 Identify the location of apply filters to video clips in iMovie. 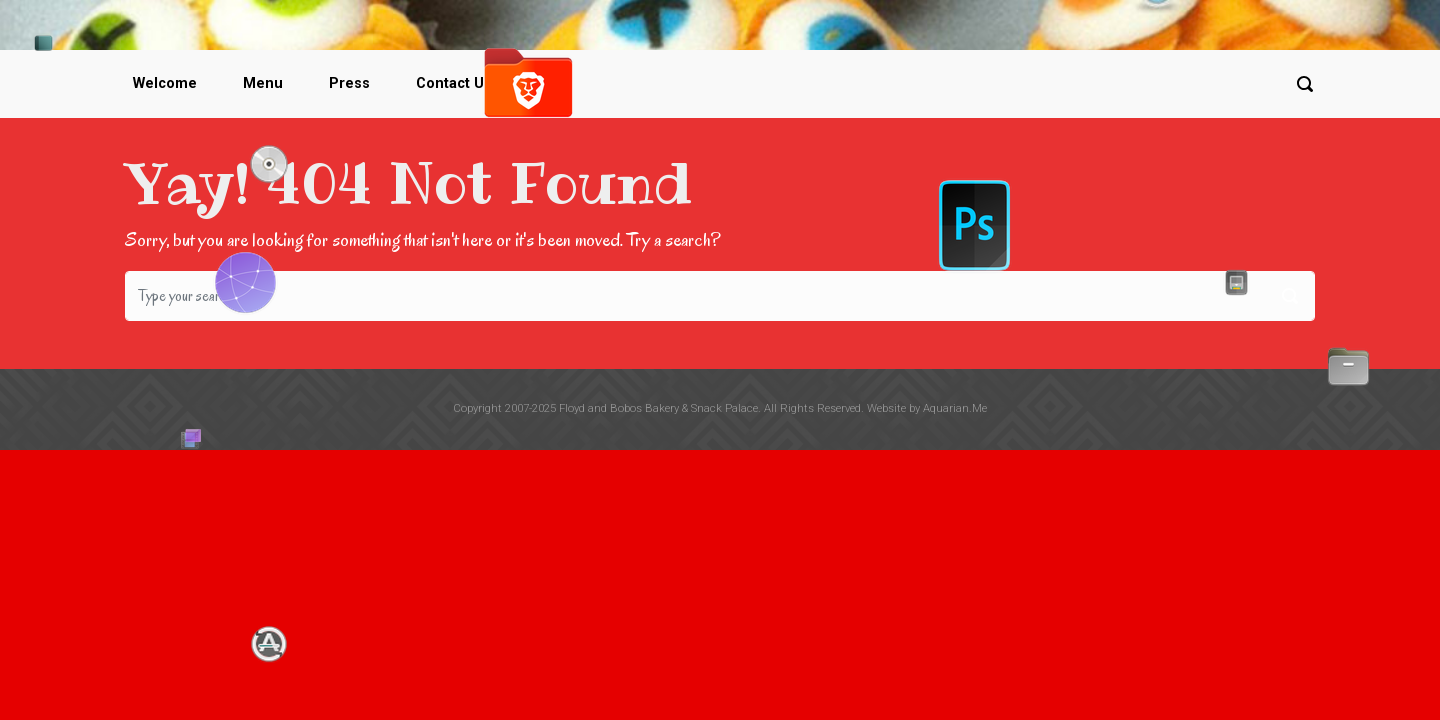
(191, 439).